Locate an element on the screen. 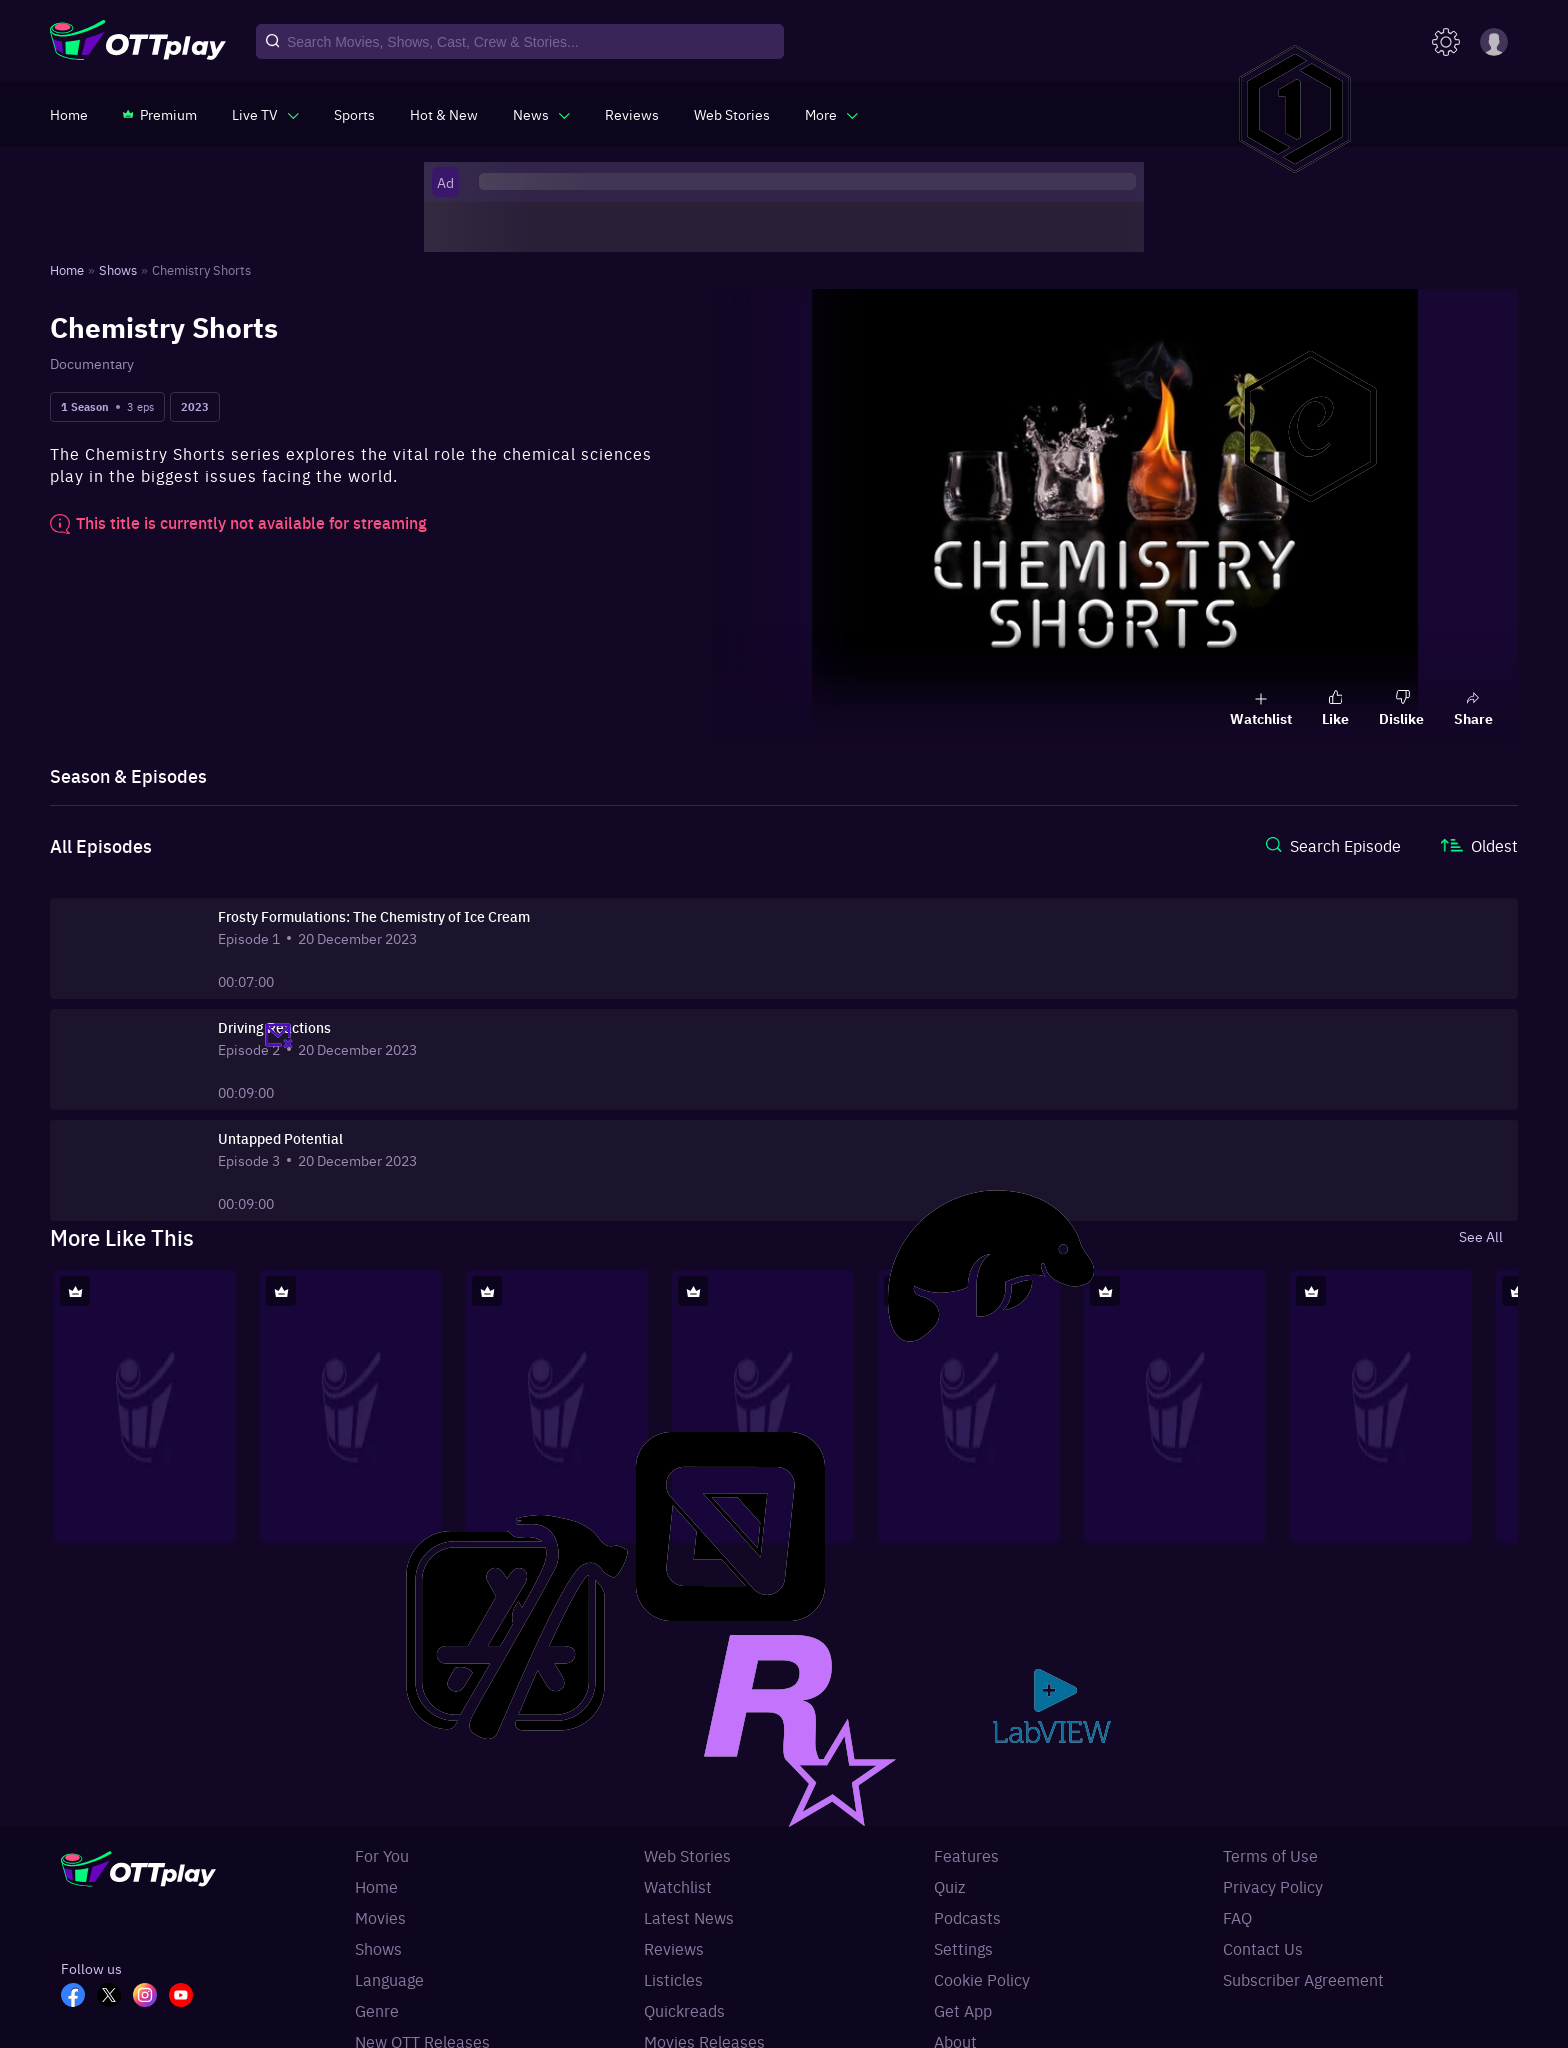 This screenshot has width=1568, height=2048. Rockstar Games company logo is located at coordinates (800, 1731).